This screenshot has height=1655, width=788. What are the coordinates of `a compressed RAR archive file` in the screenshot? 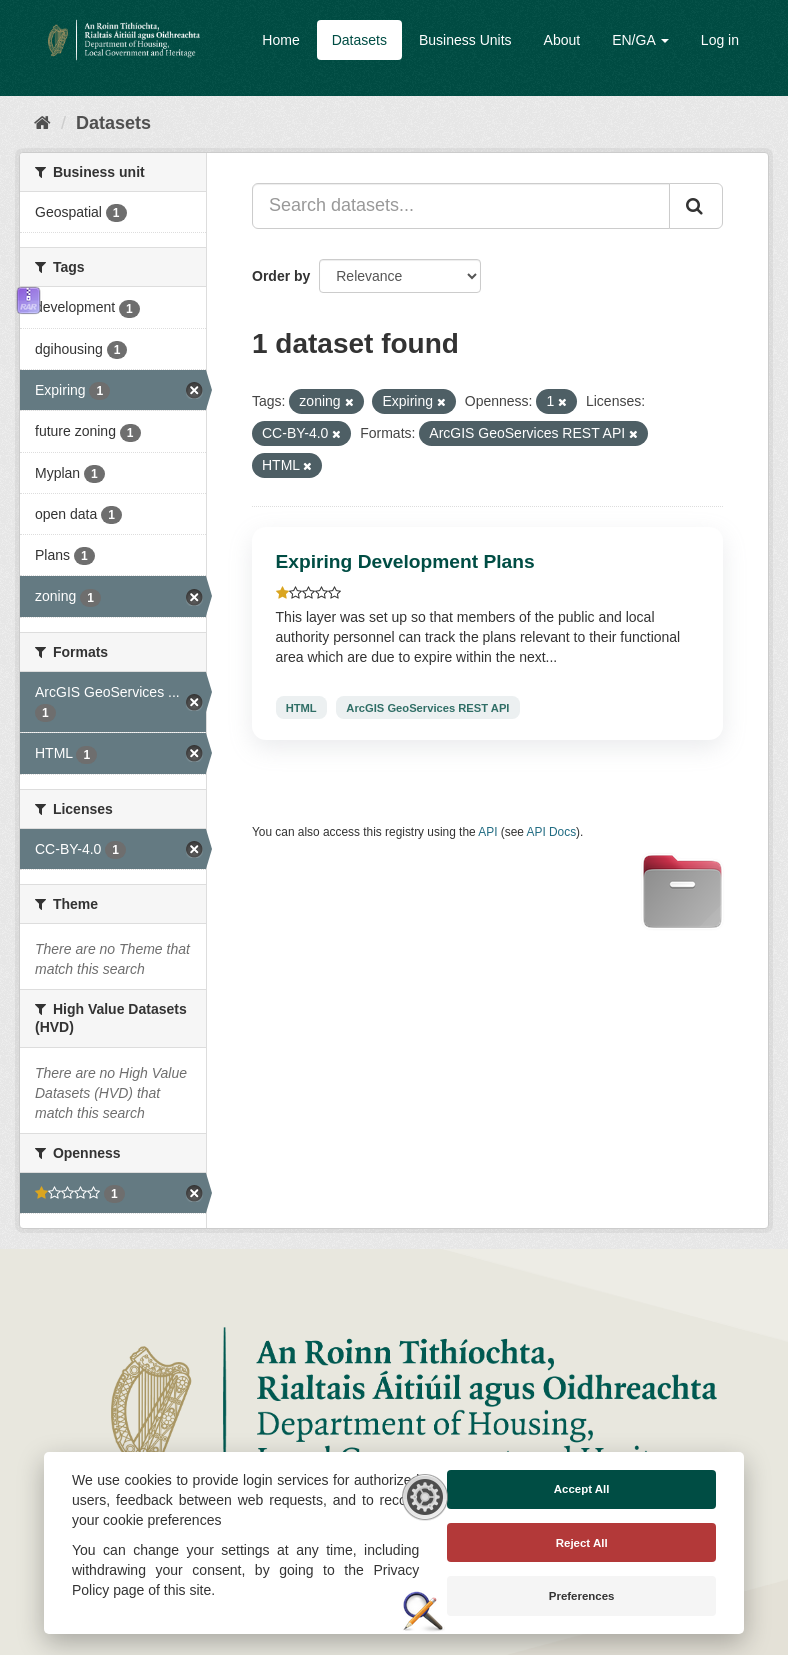 It's located at (28, 300).